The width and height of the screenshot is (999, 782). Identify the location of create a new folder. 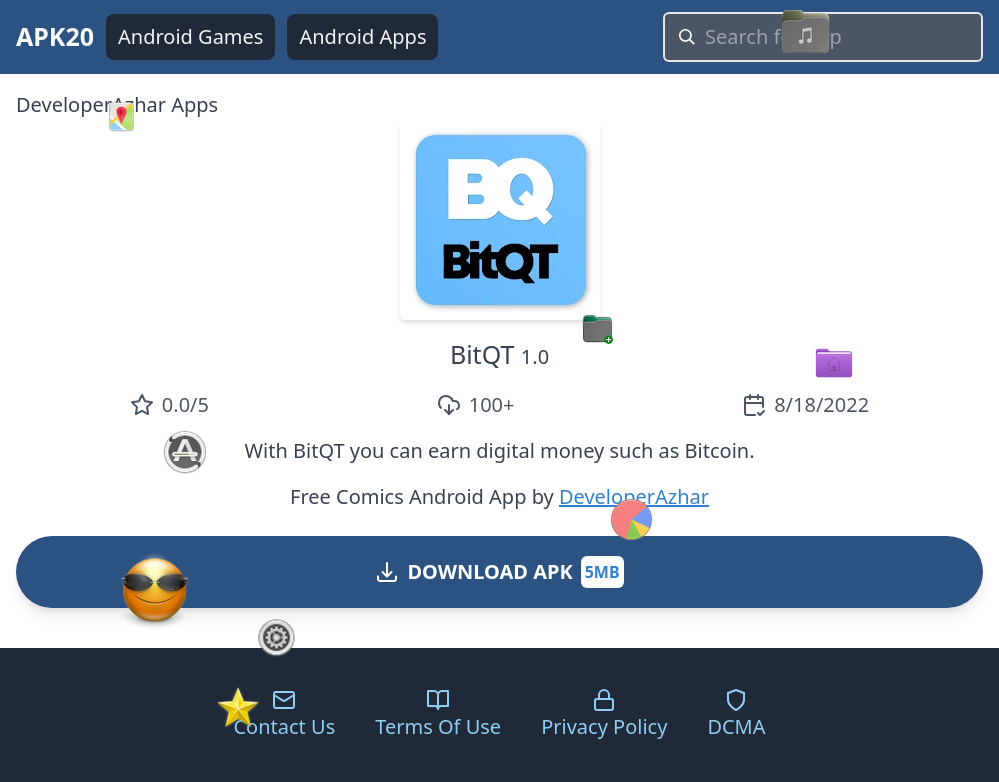
(597, 328).